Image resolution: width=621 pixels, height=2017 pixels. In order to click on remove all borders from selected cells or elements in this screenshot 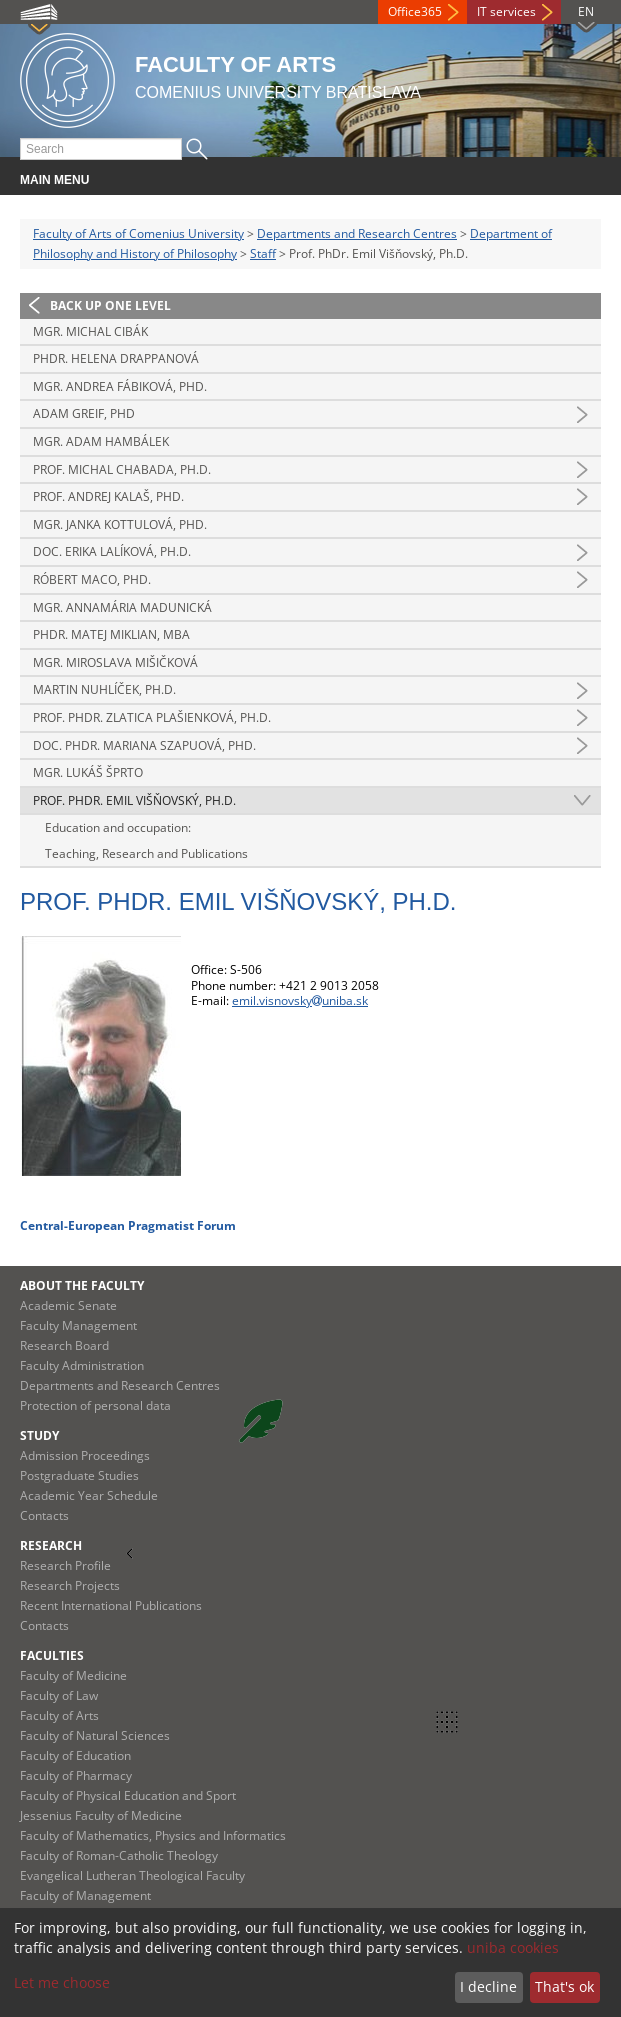, I will do `click(447, 1722)`.